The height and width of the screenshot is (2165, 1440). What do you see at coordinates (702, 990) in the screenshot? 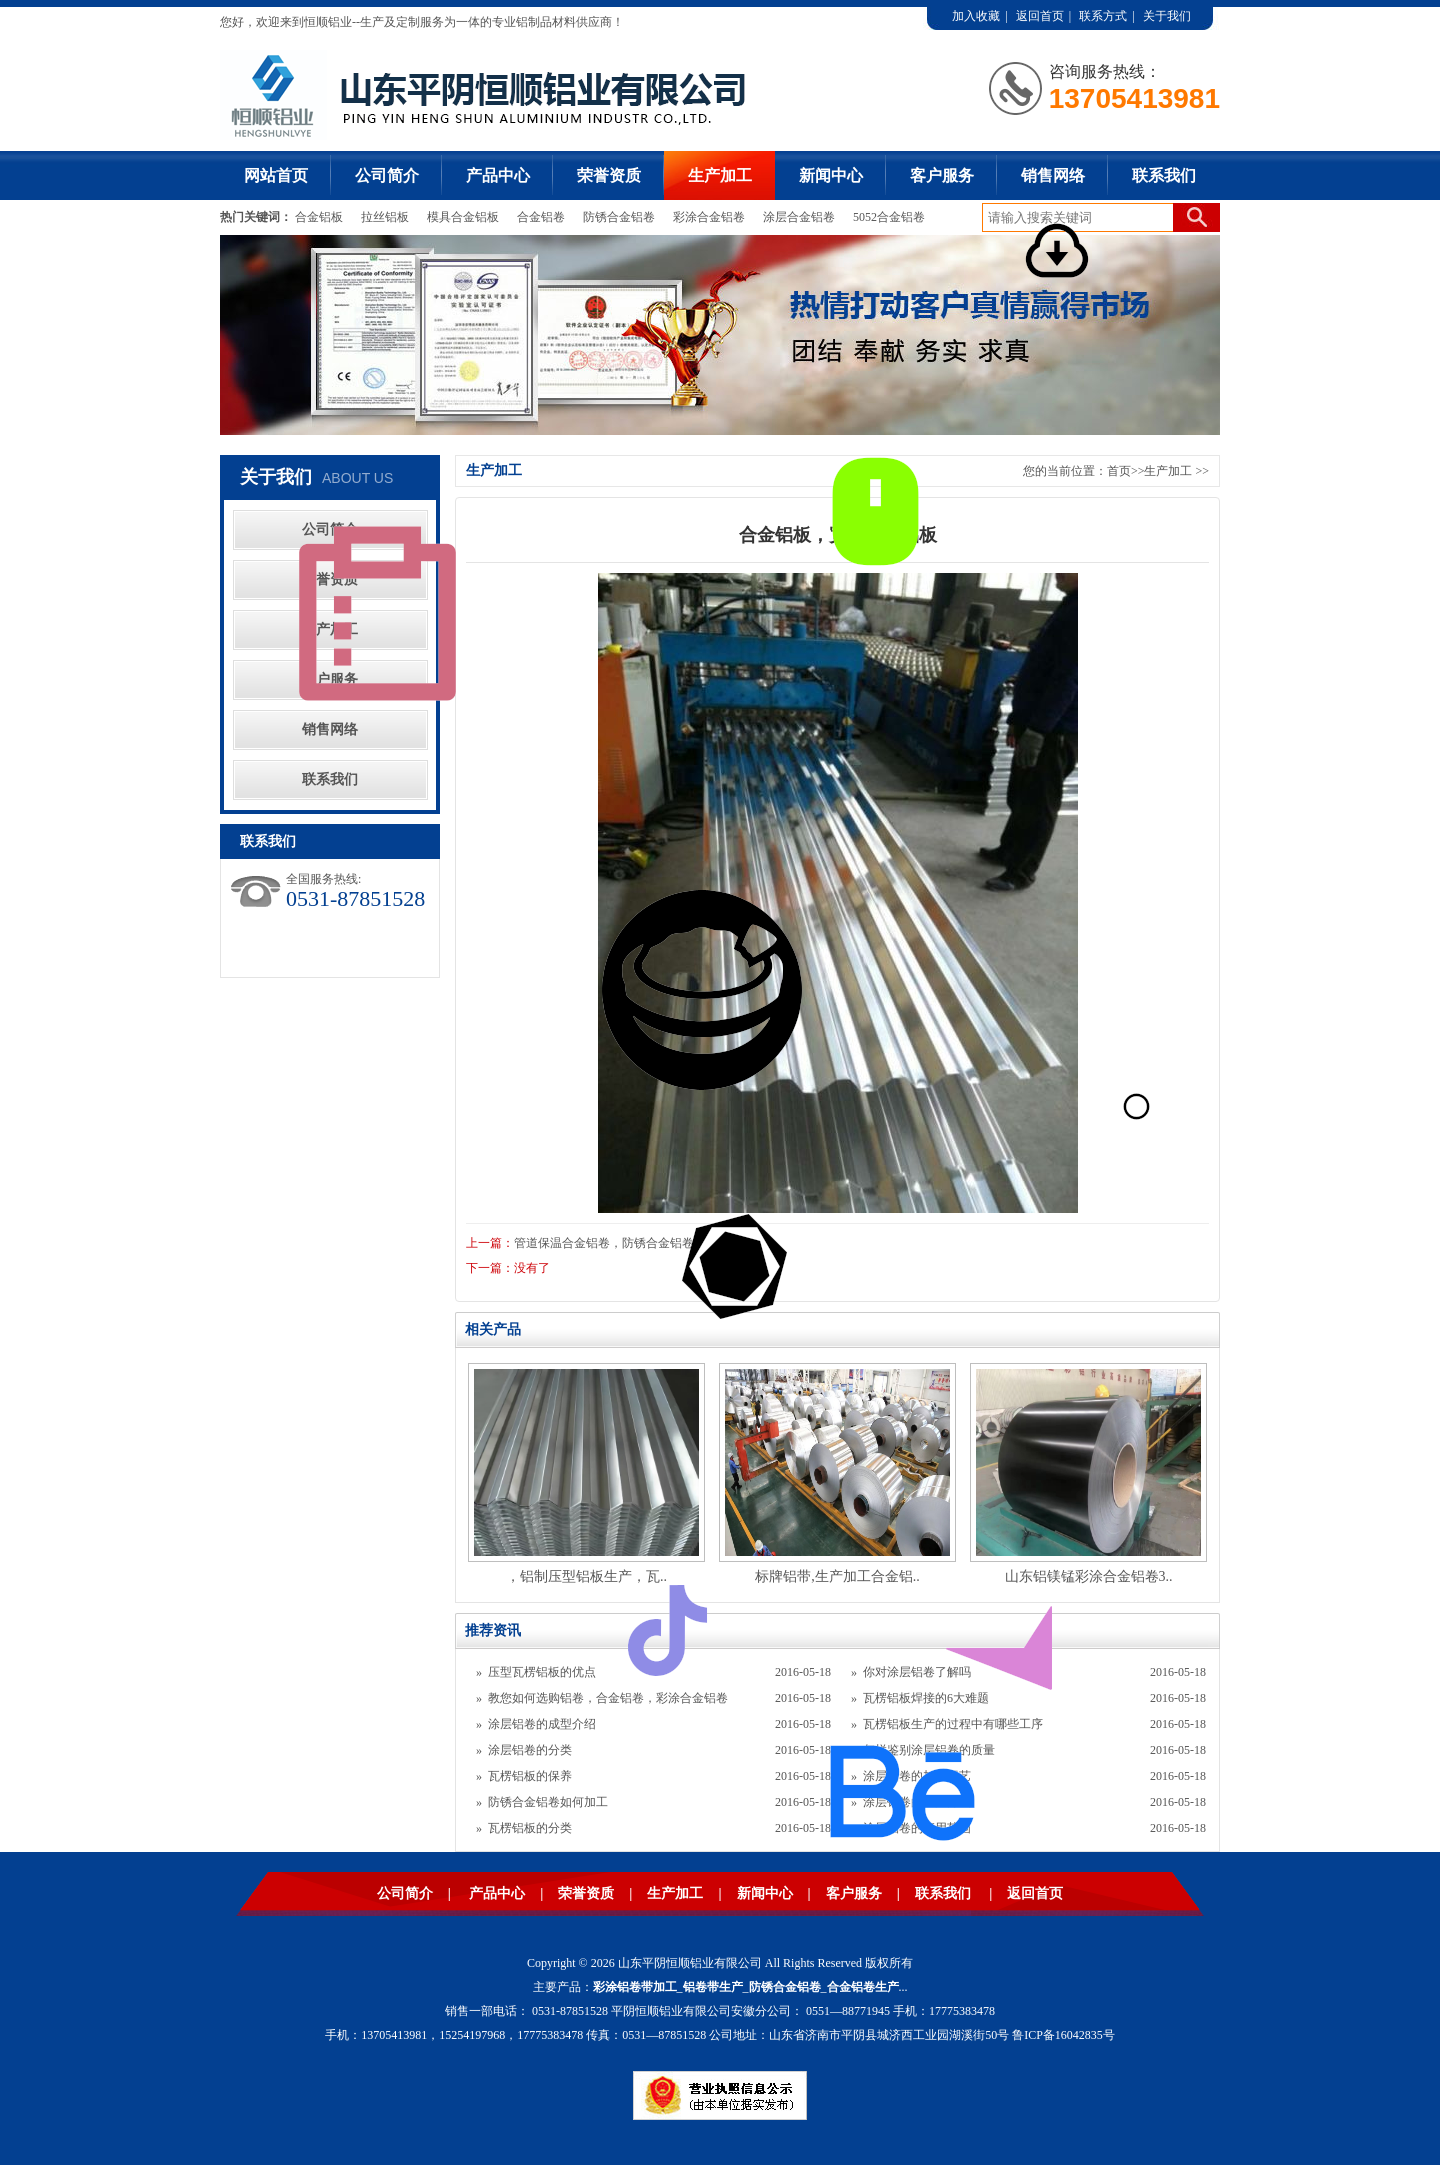
I see `open Apache Guacamole remote desktop gateway` at bounding box center [702, 990].